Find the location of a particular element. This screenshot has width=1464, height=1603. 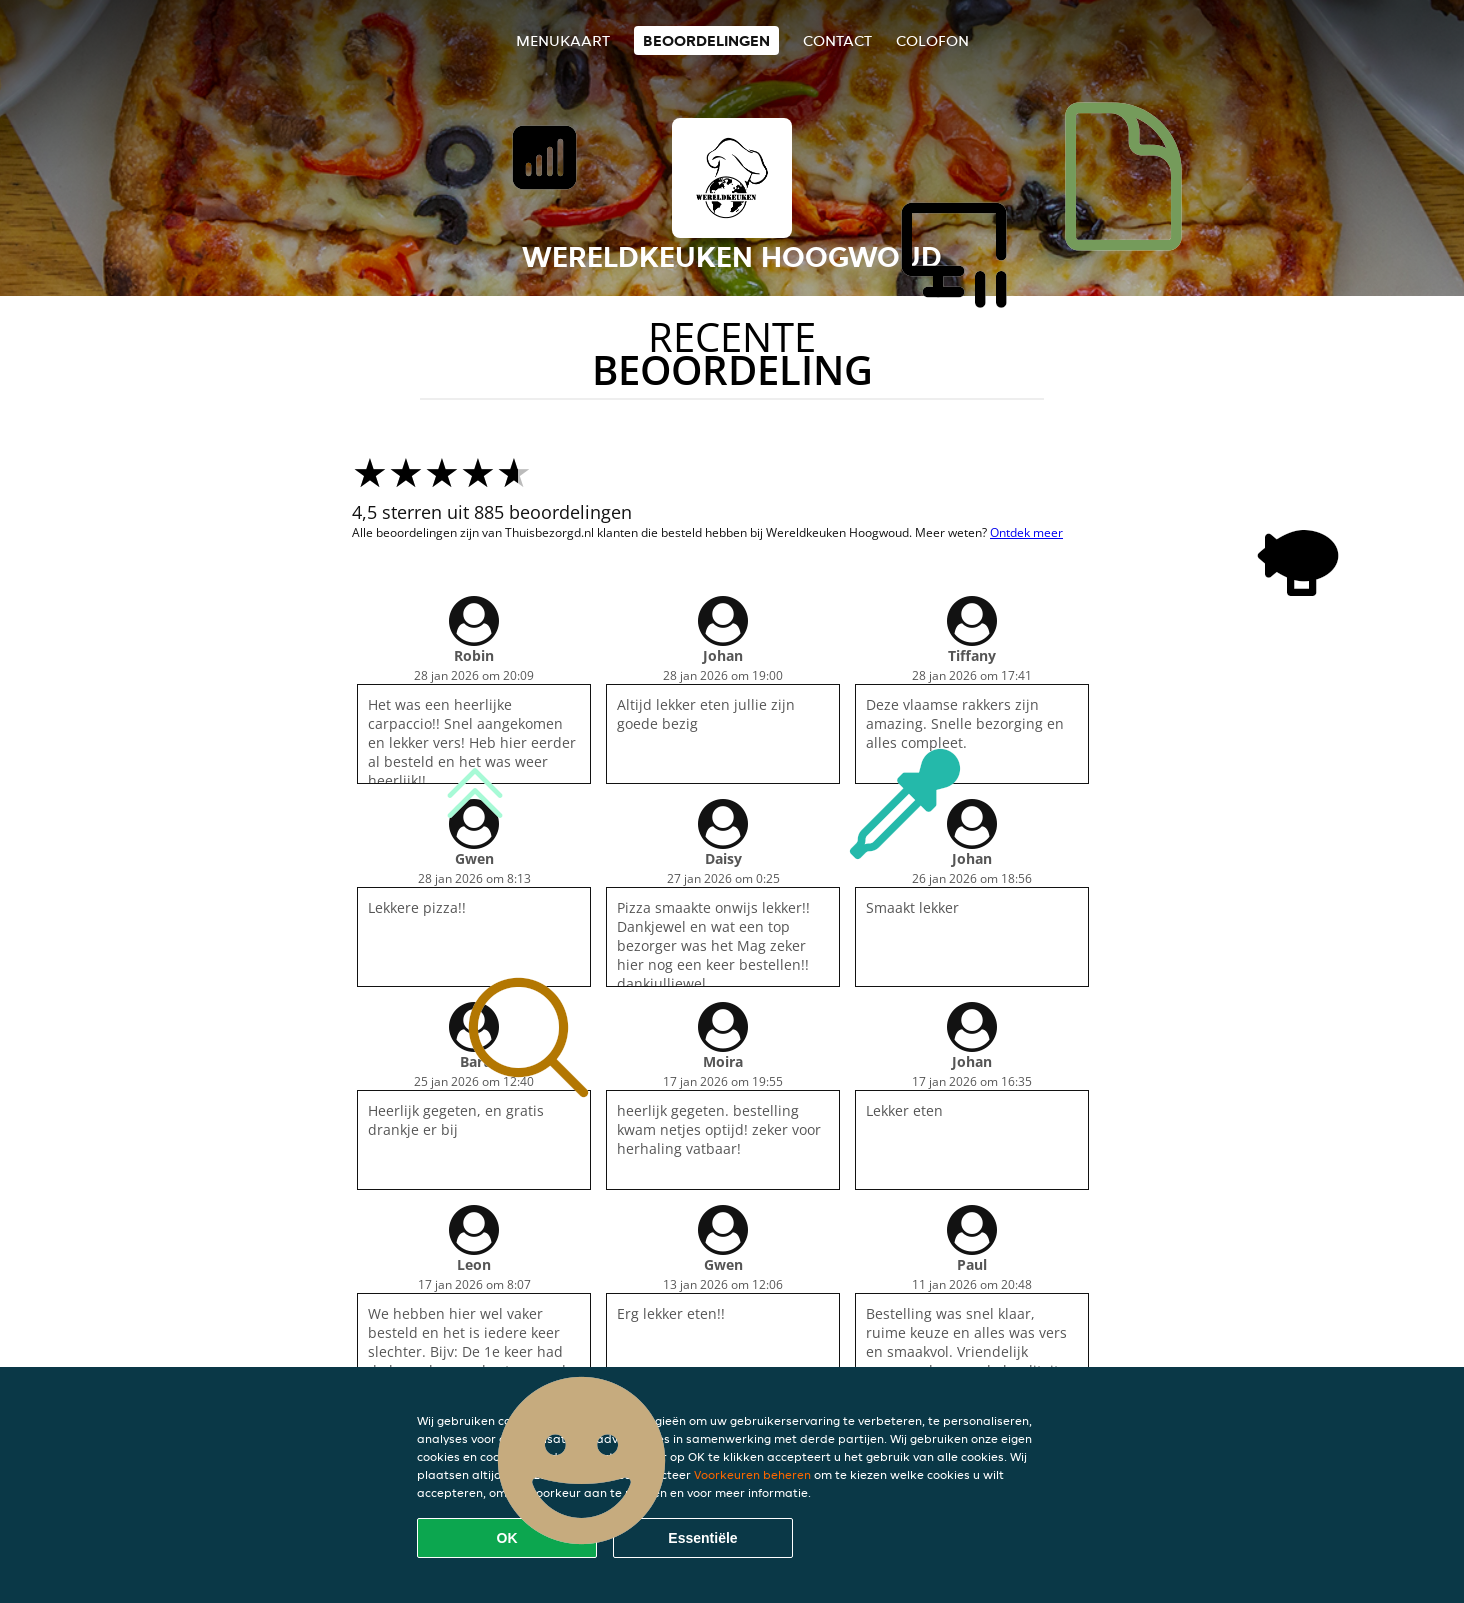

view document is located at coordinates (1123, 176).